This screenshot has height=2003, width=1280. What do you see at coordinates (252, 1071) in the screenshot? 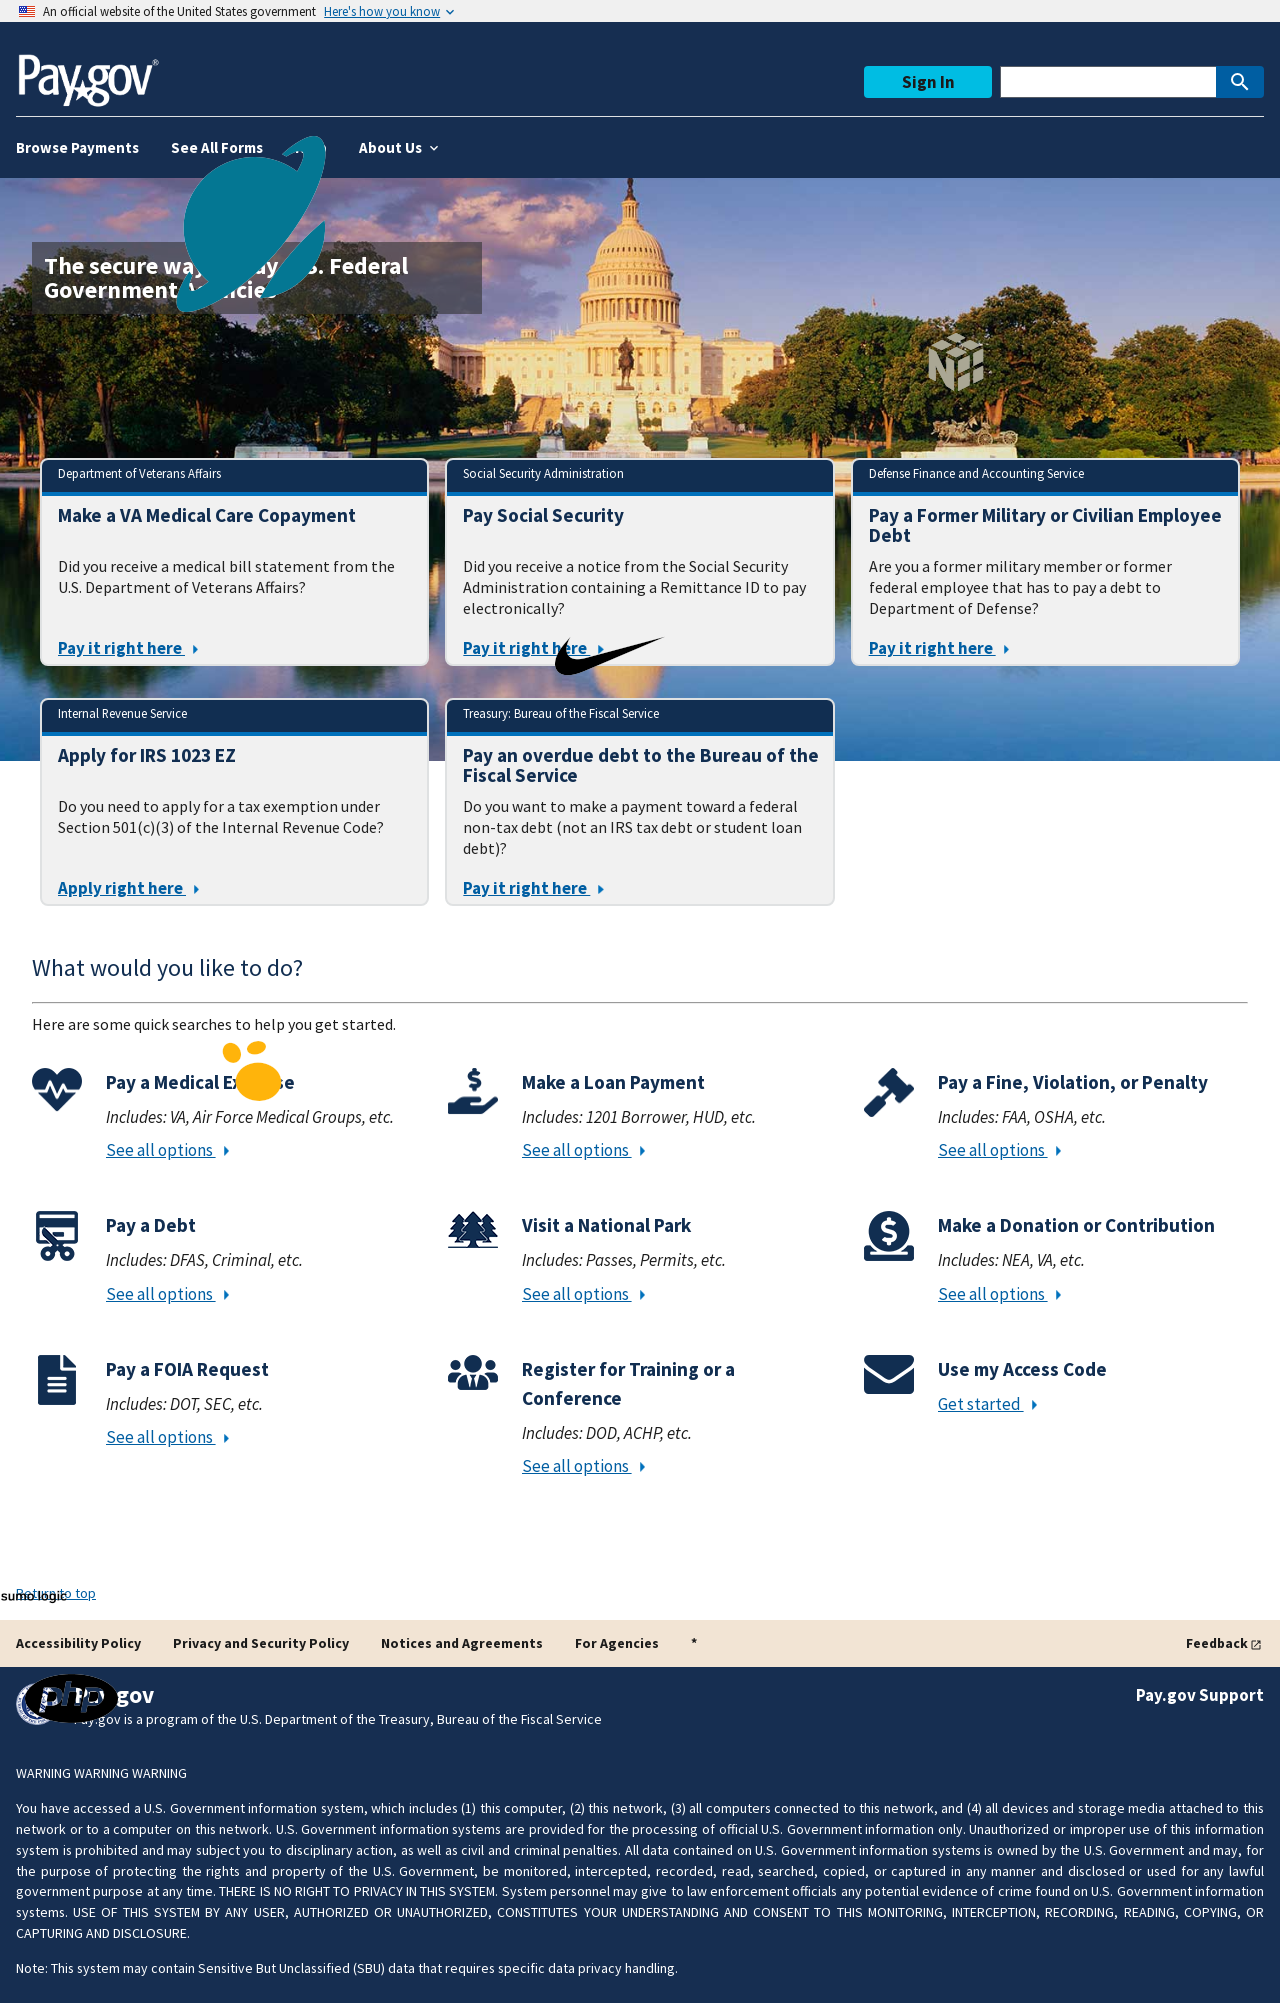
I see `open Logseq knowledge management app` at bounding box center [252, 1071].